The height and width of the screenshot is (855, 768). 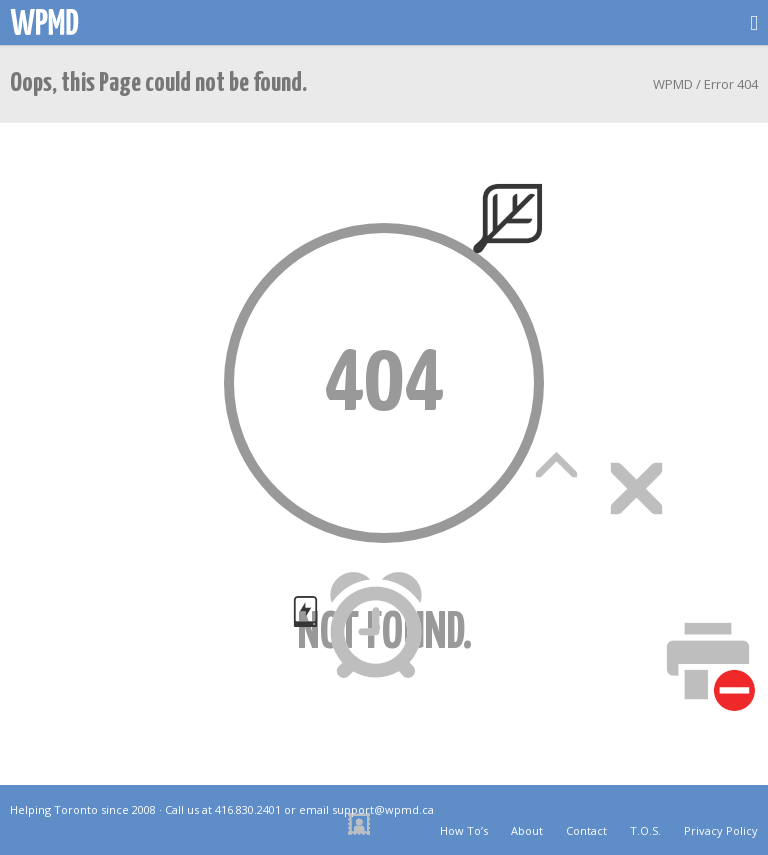 What do you see at coordinates (556, 463) in the screenshot?
I see `navigate up or go to parent directory` at bounding box center [556, 463].